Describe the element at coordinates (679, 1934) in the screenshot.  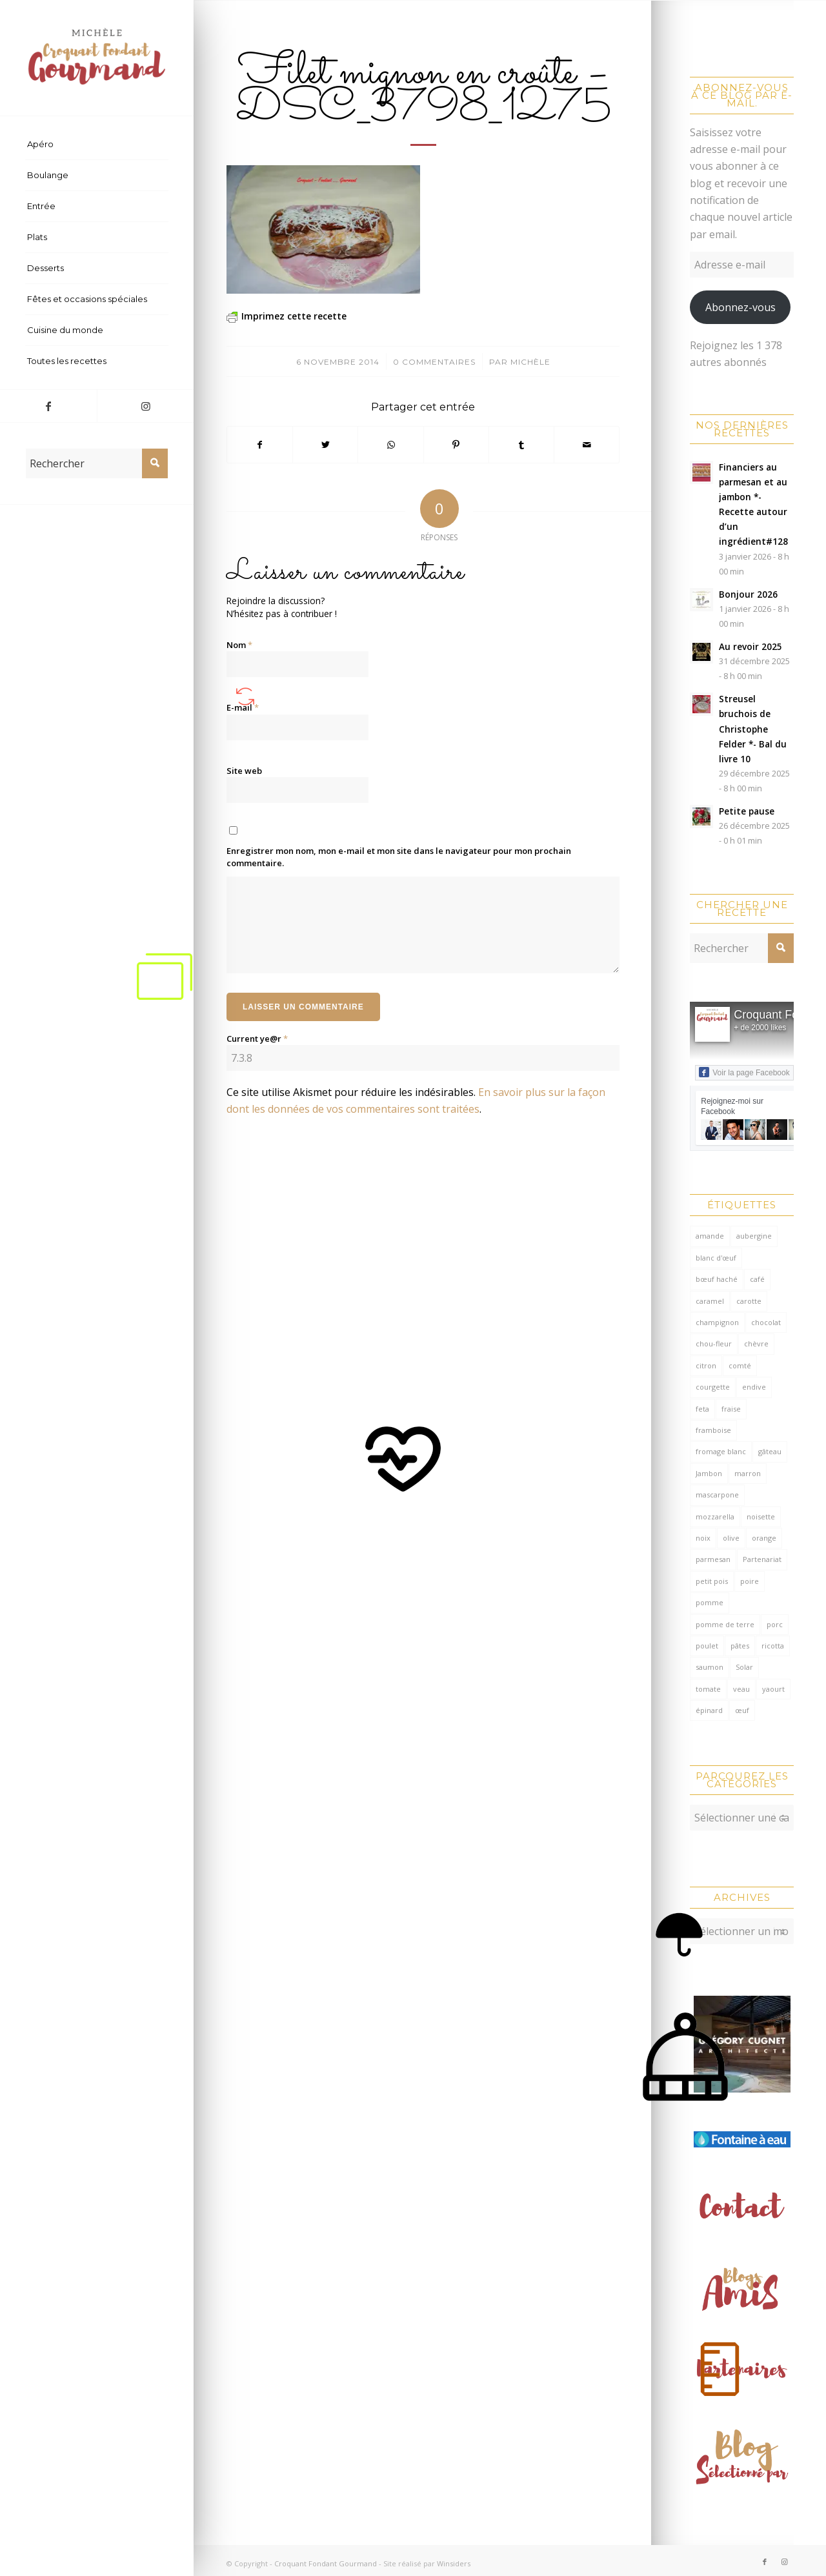
I see `weather protection or rain forecast indicator` at that location.